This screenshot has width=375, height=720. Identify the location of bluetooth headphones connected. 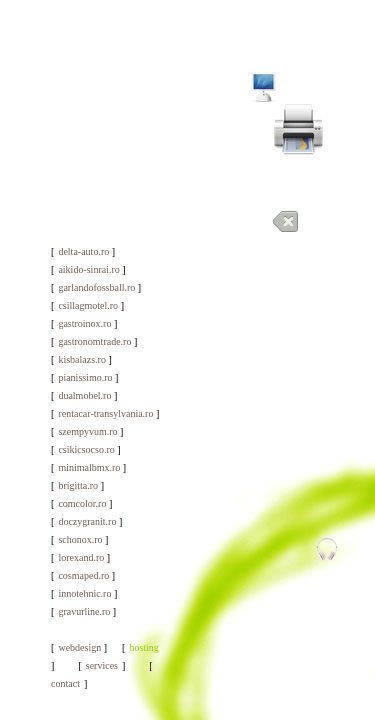
(327, 549).